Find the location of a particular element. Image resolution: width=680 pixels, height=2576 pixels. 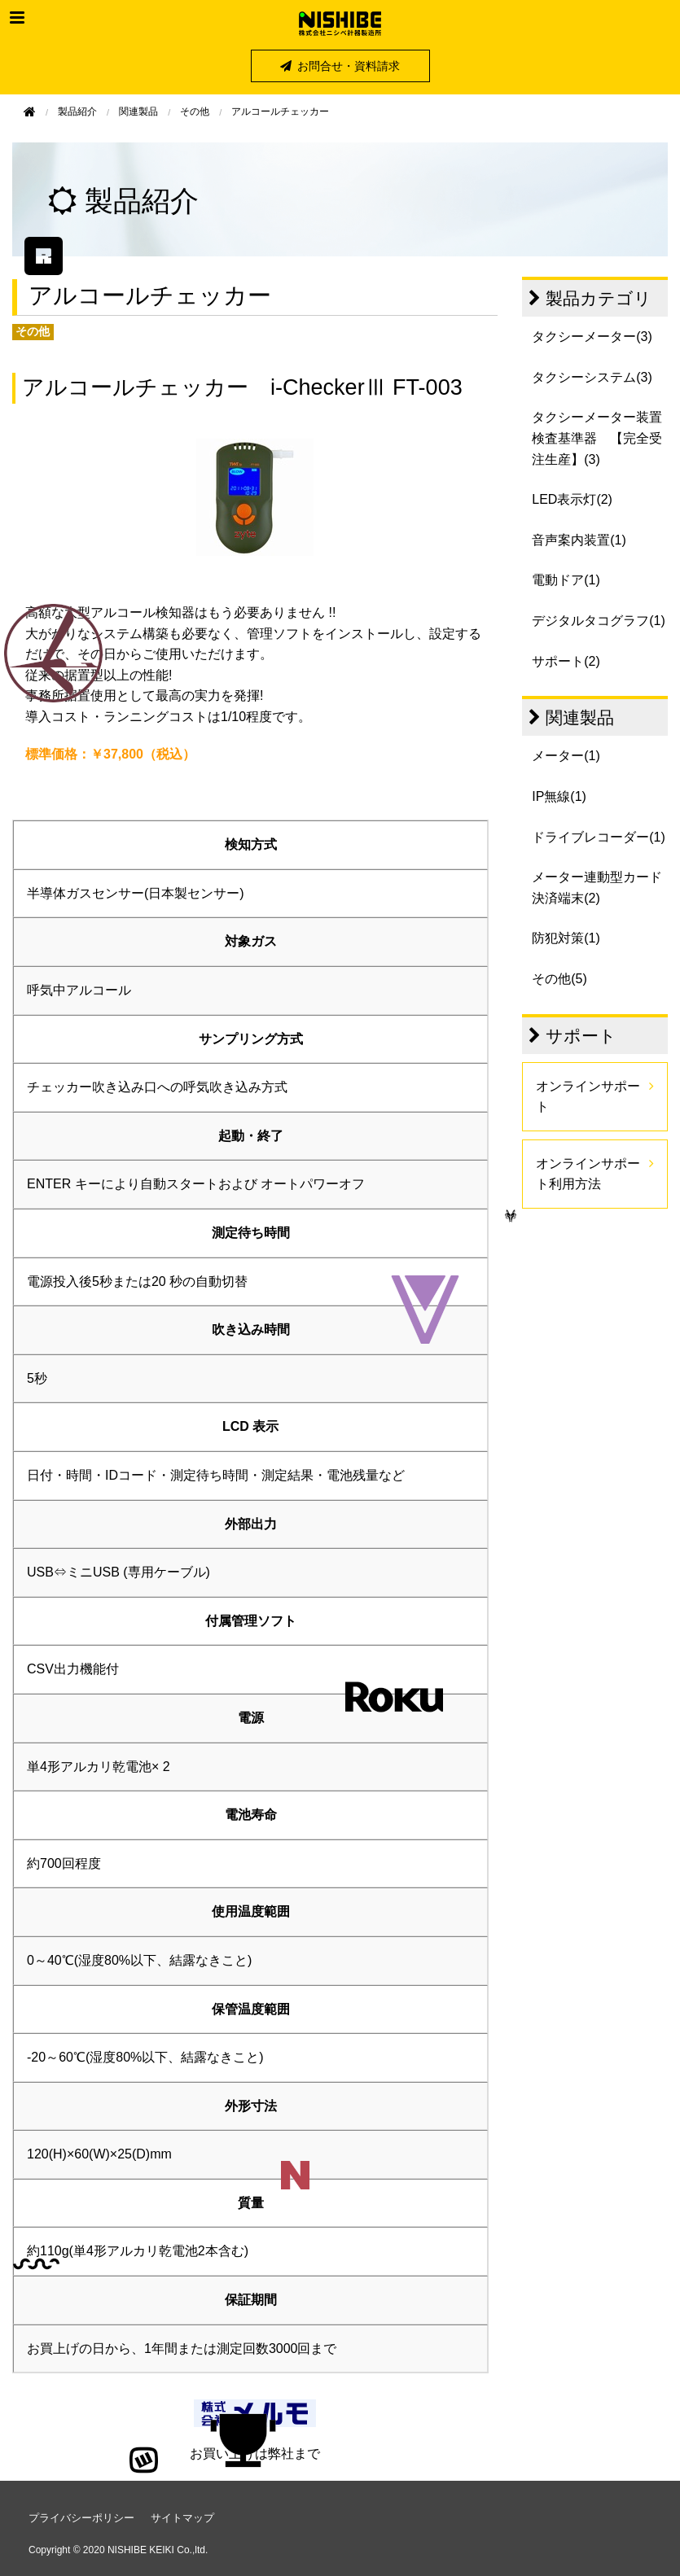

SWR (stale-while-revalidate) library logo is located at coordinates (36, 2263).